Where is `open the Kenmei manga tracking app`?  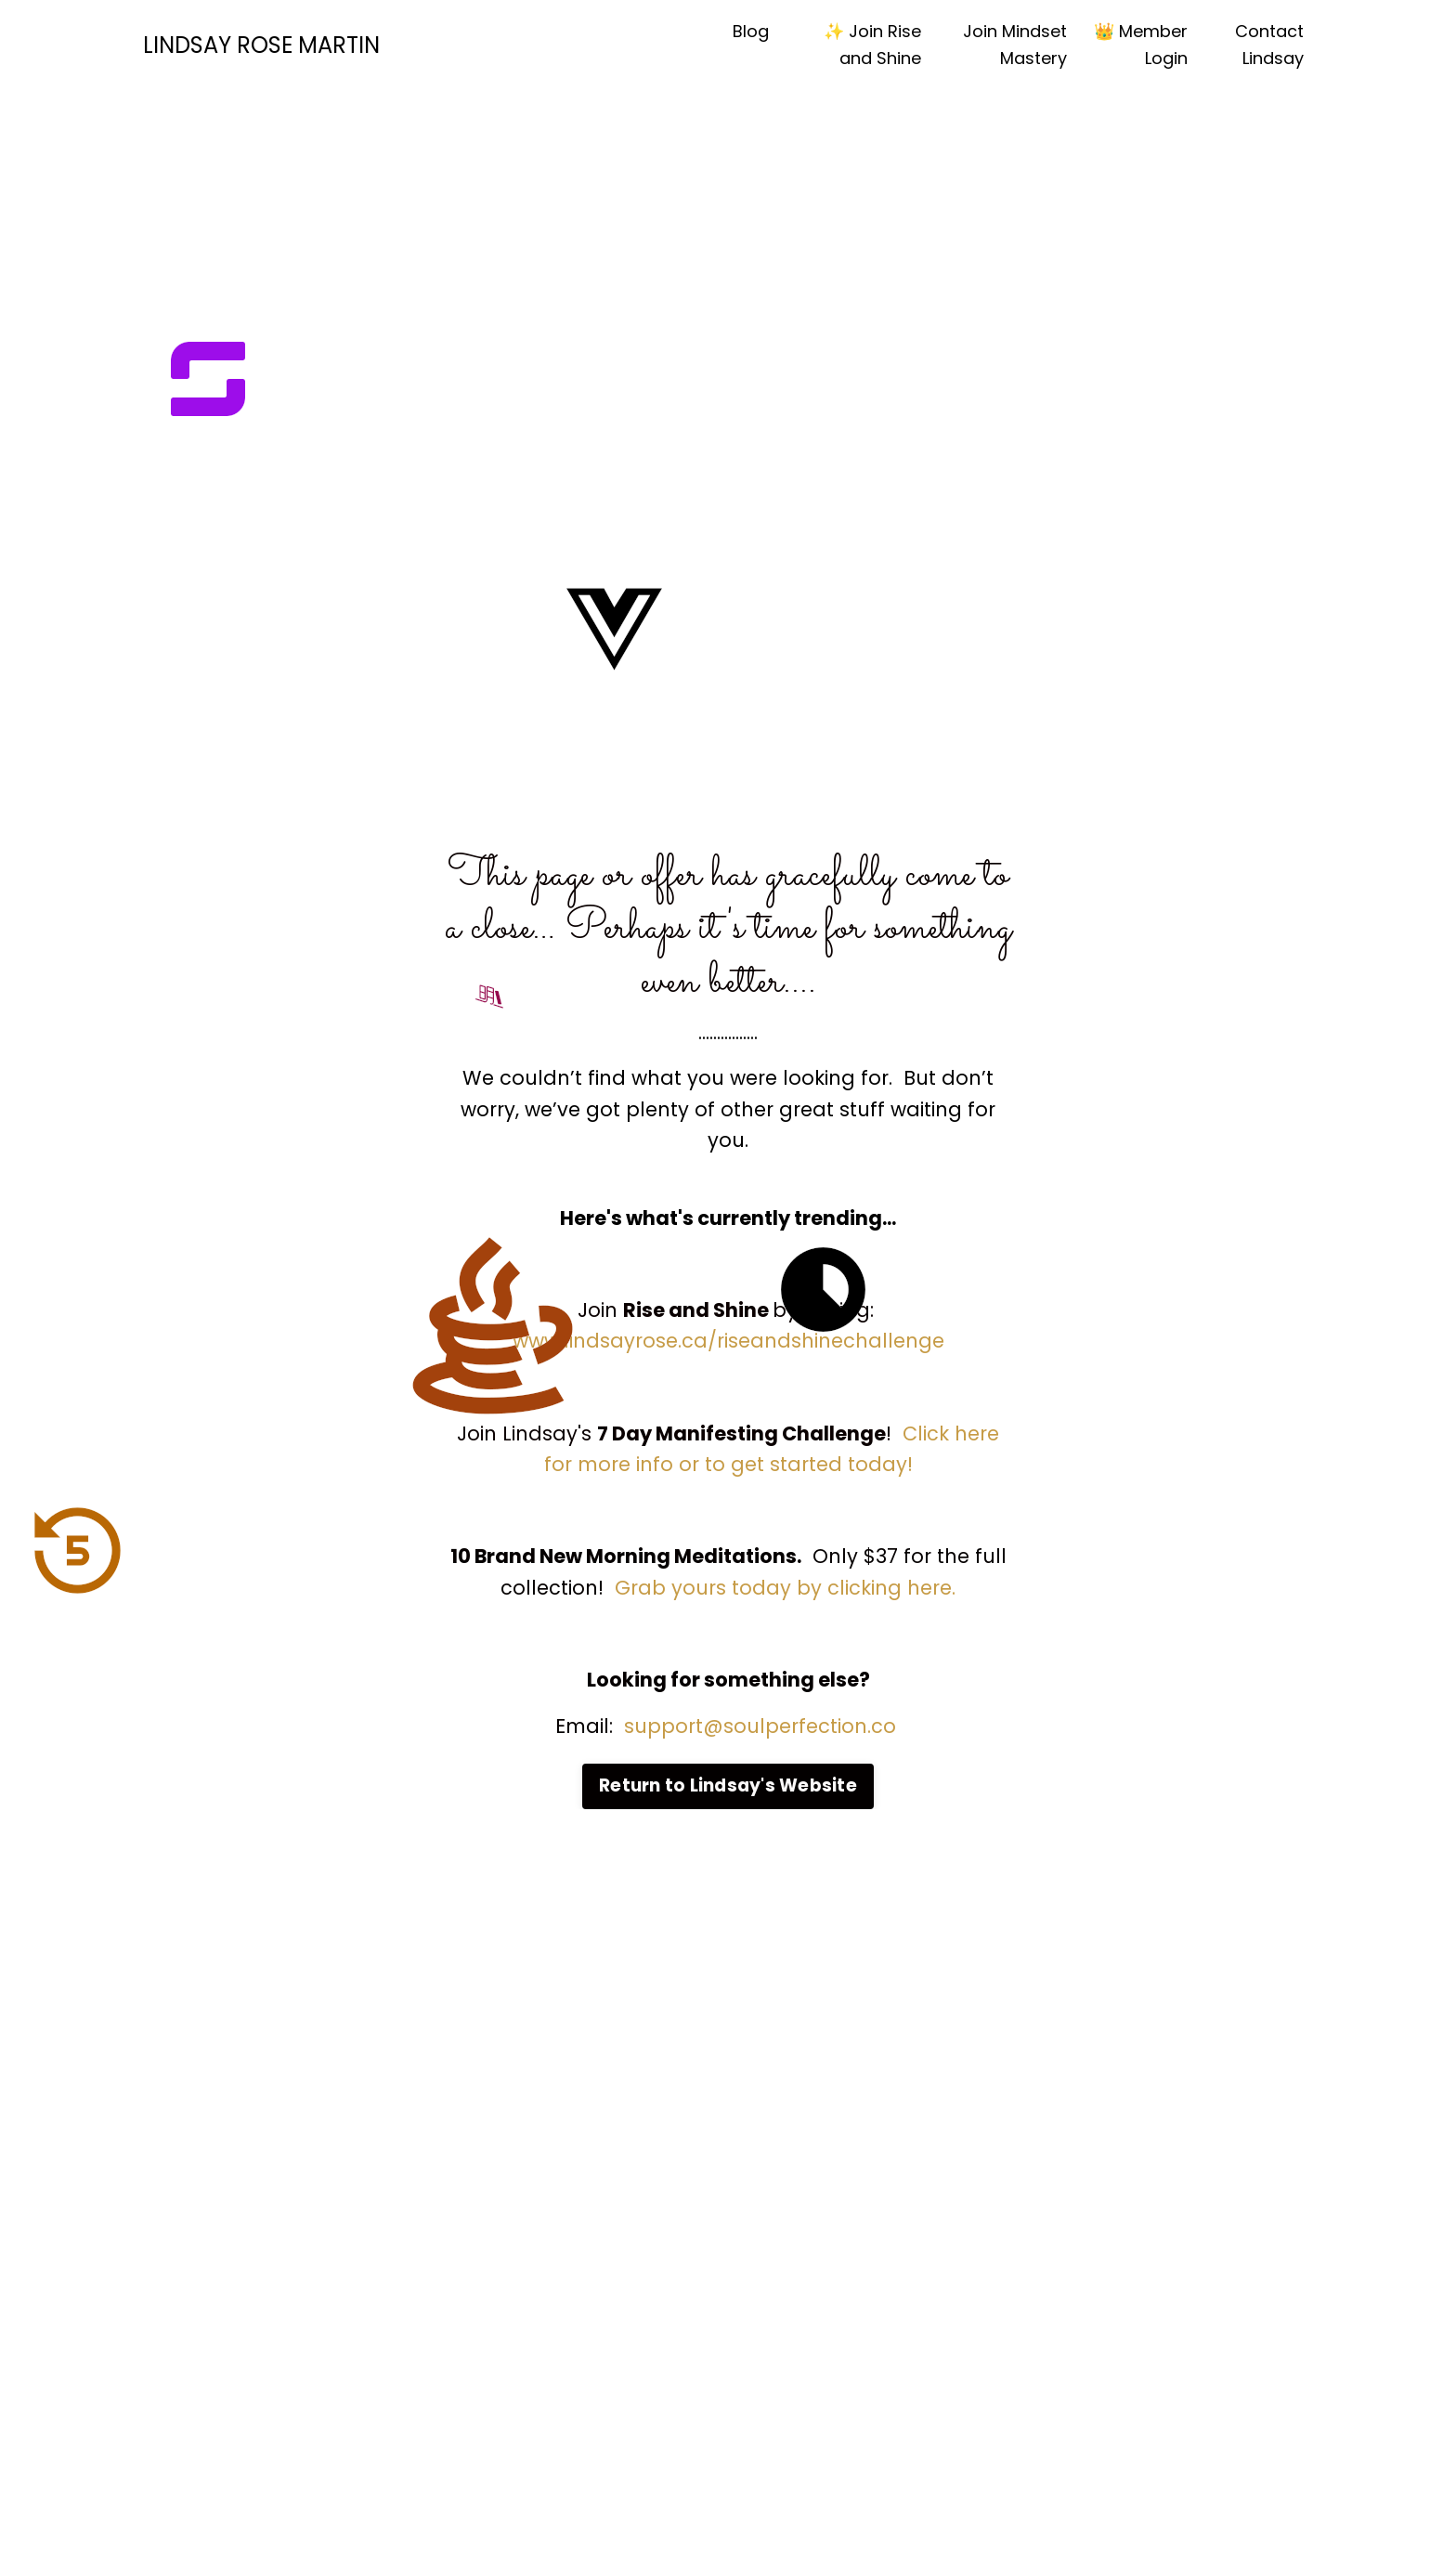 open the Kenmei manga tracking app is located at coordinates (489, 997).